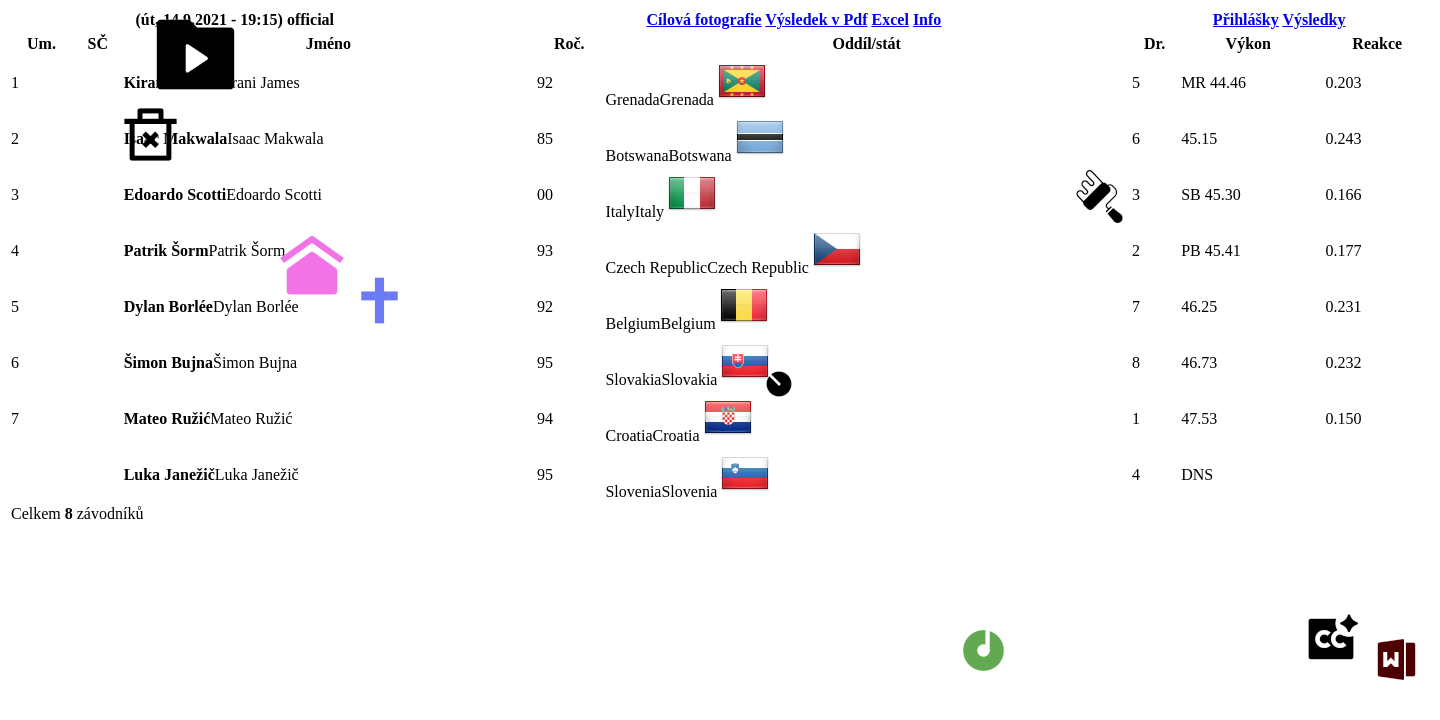 This screenshot has width=1440, height=720. I want to click on open video folder, so click(195, 54).